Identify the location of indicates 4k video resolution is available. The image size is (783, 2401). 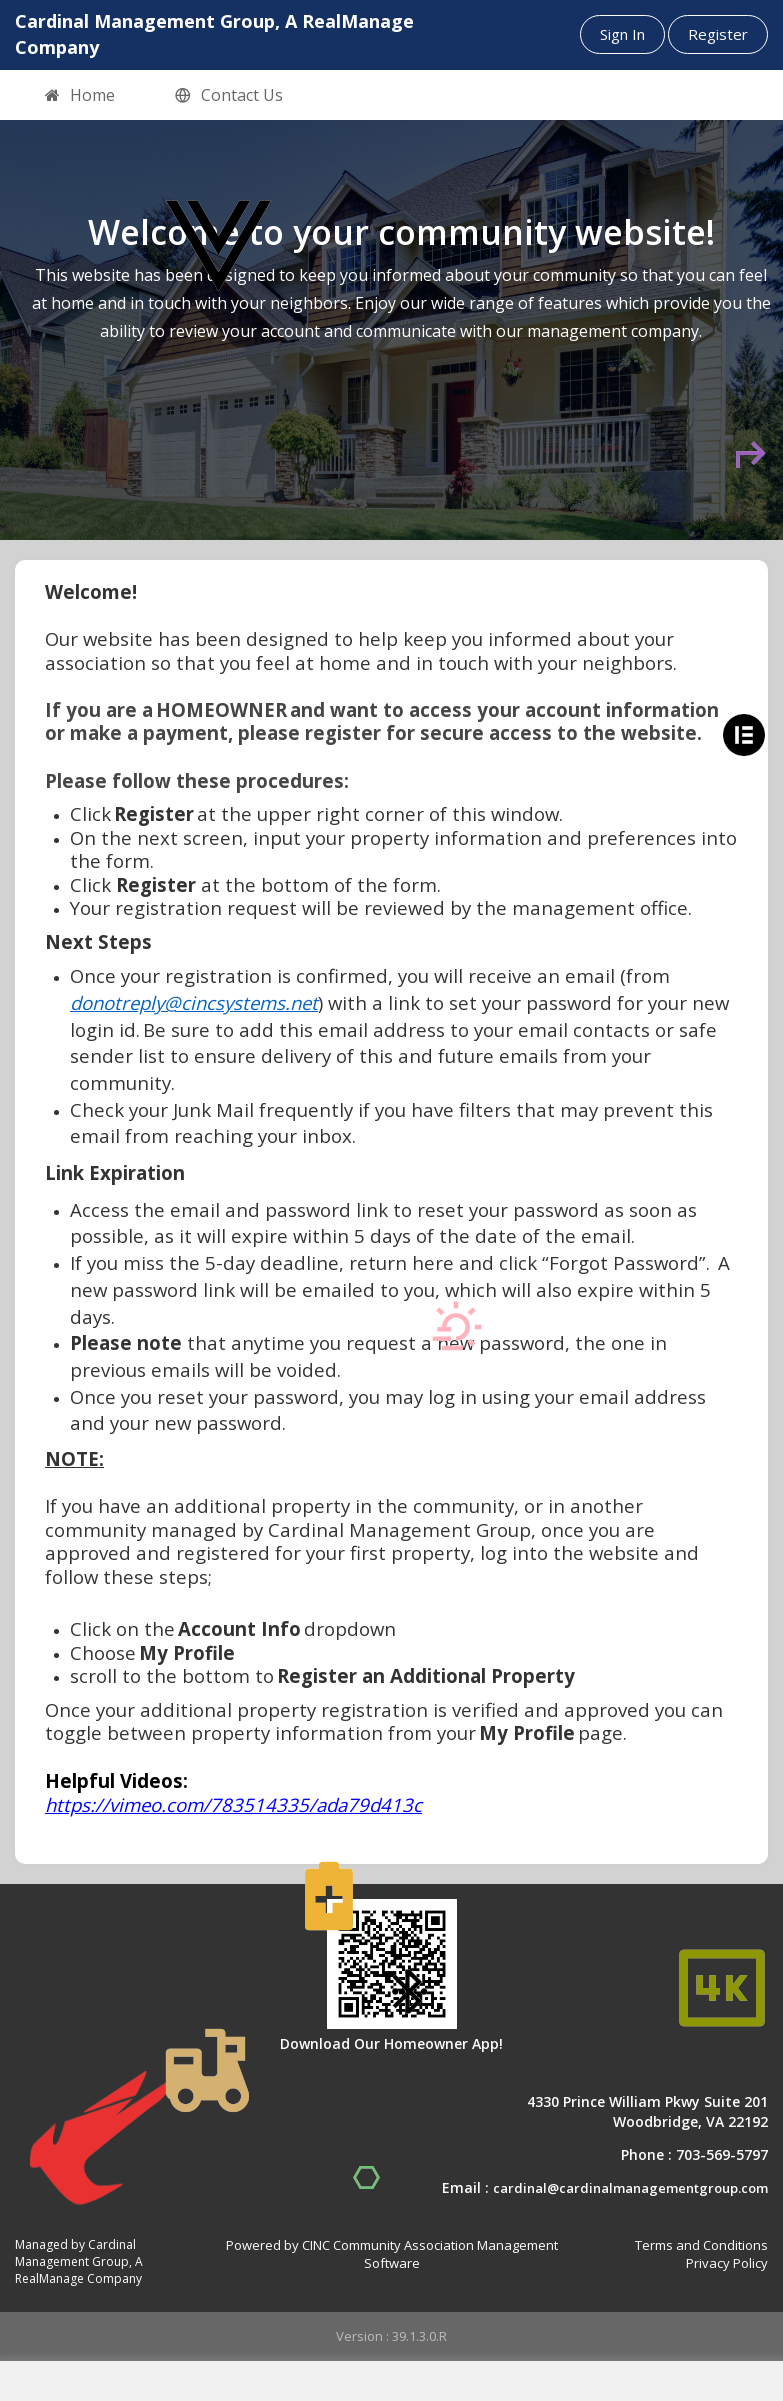
(722, 1988).